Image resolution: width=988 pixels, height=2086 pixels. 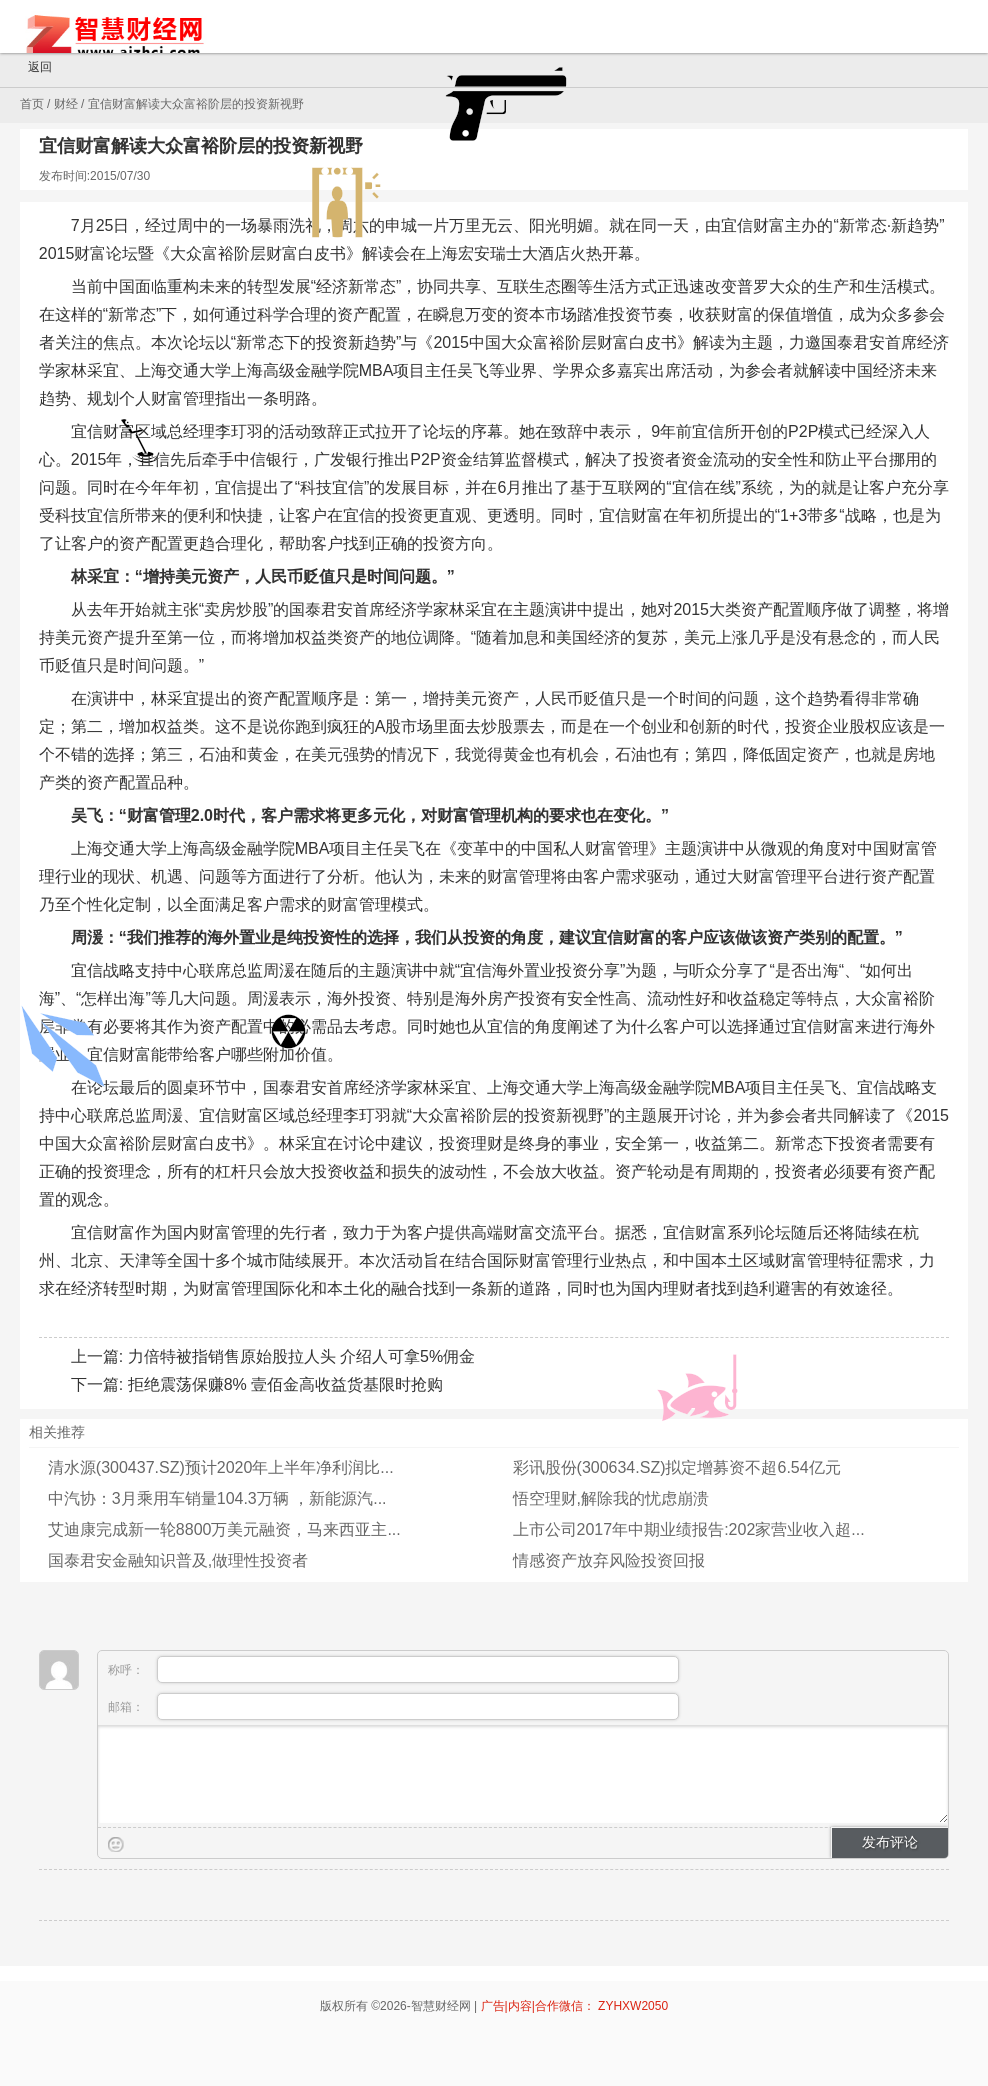 I want to click on indicates a fallout shelter location, so click(x=288, y=1031).